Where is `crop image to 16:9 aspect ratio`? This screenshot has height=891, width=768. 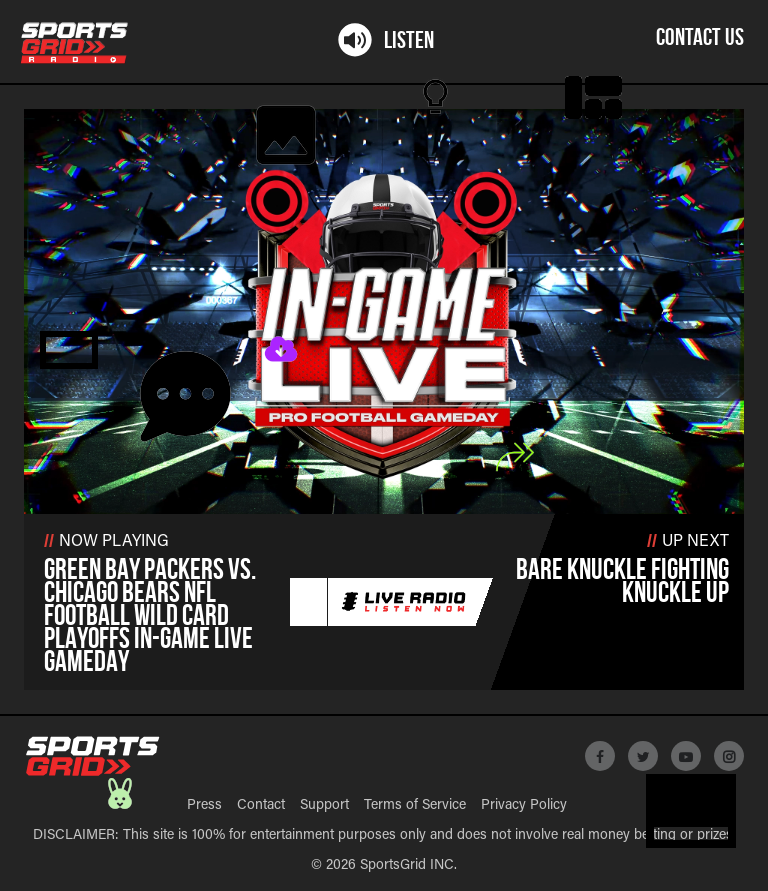
crop image to 16:9 aspect ratio is located at coordinates (69, 350).